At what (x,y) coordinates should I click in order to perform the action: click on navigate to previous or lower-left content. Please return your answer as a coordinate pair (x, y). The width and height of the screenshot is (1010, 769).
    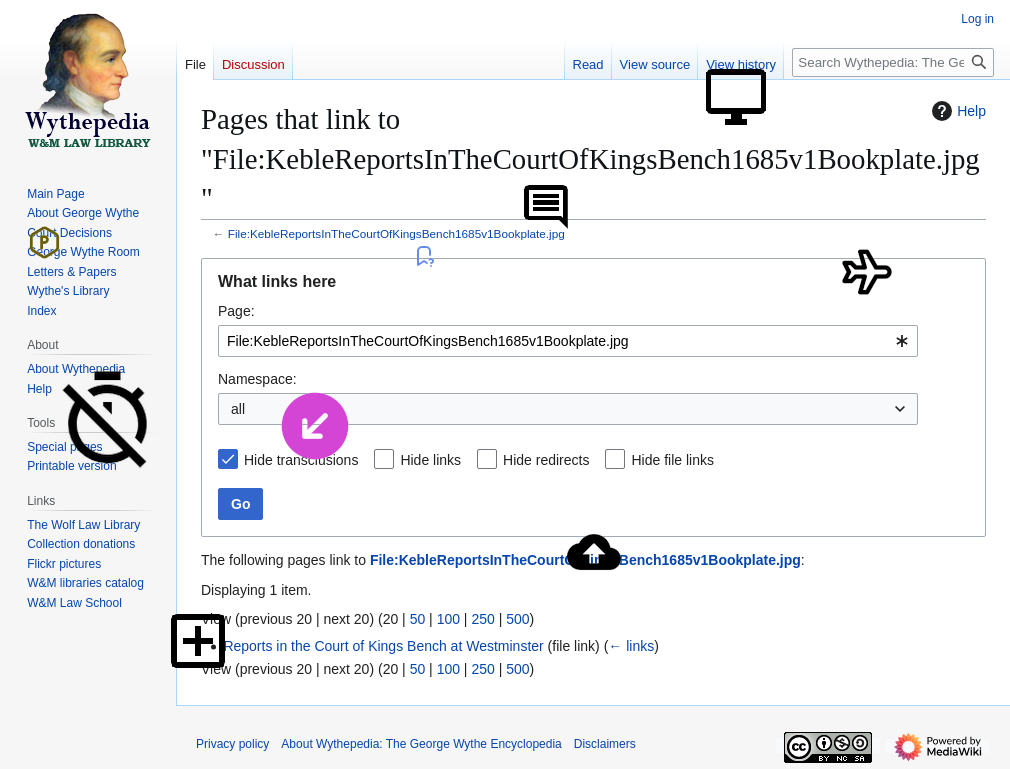
    Looking at the image, I should click on (315, 426).